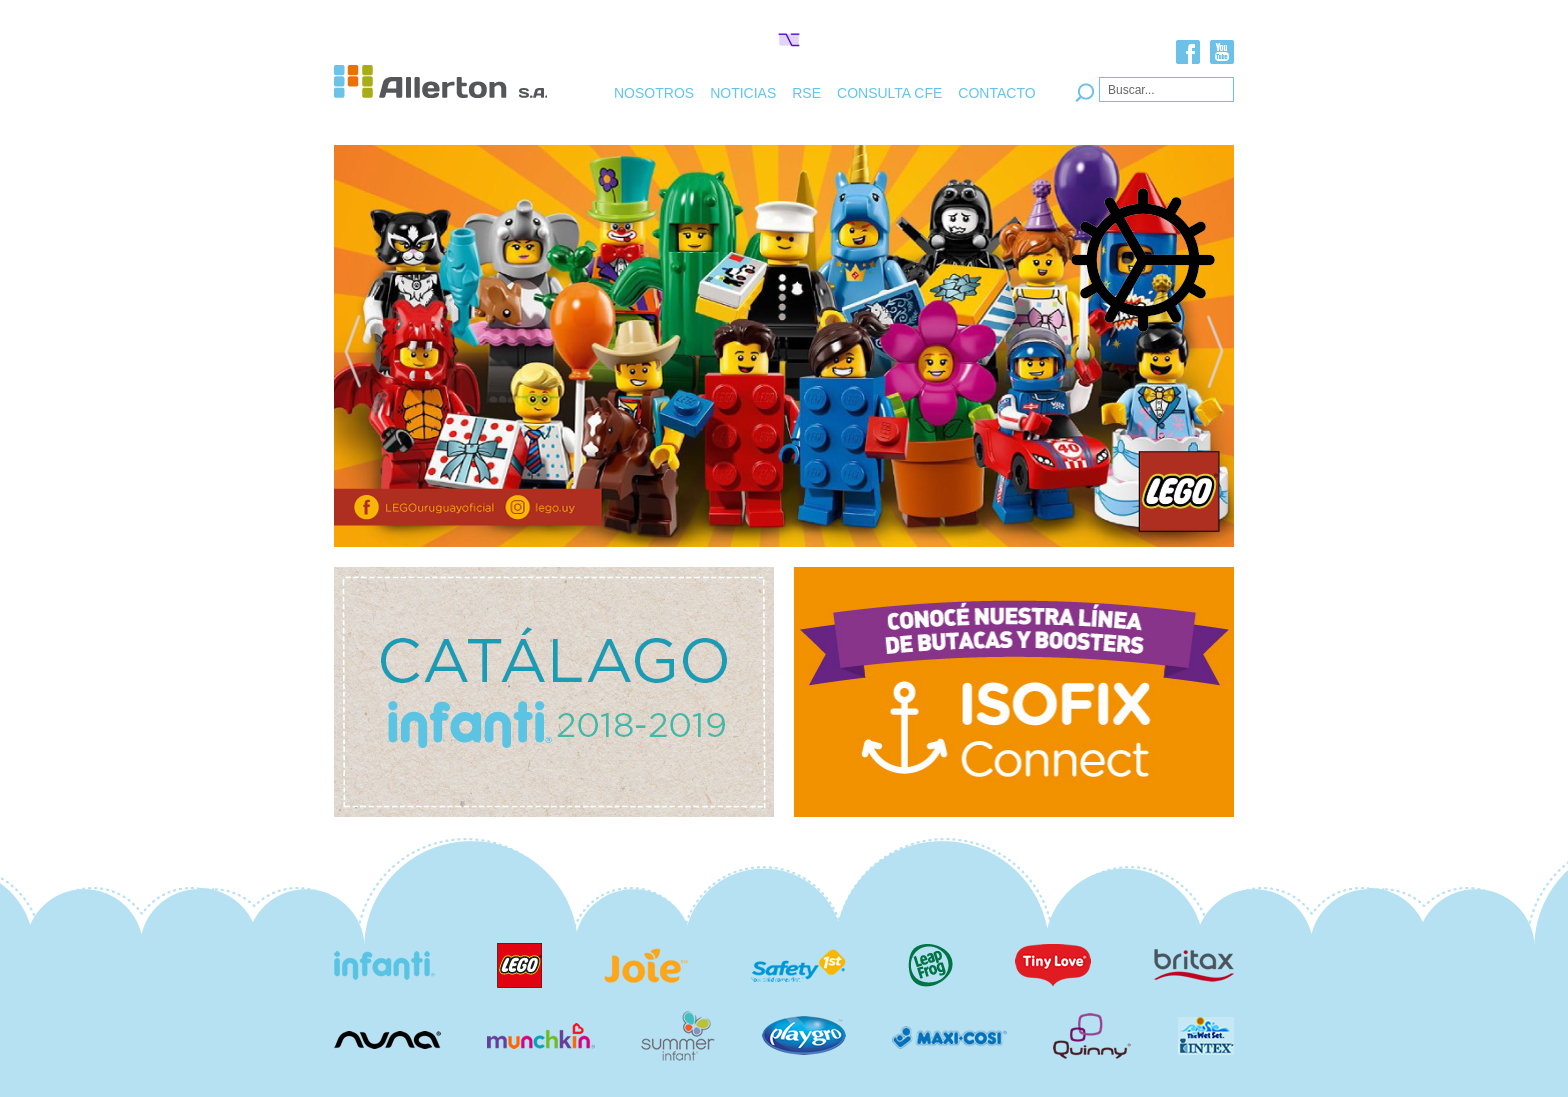  What do you see at coordinates (1143, 260) in the screenshot?
I see `access settings or preferences` at bounding box center [1143, 260].